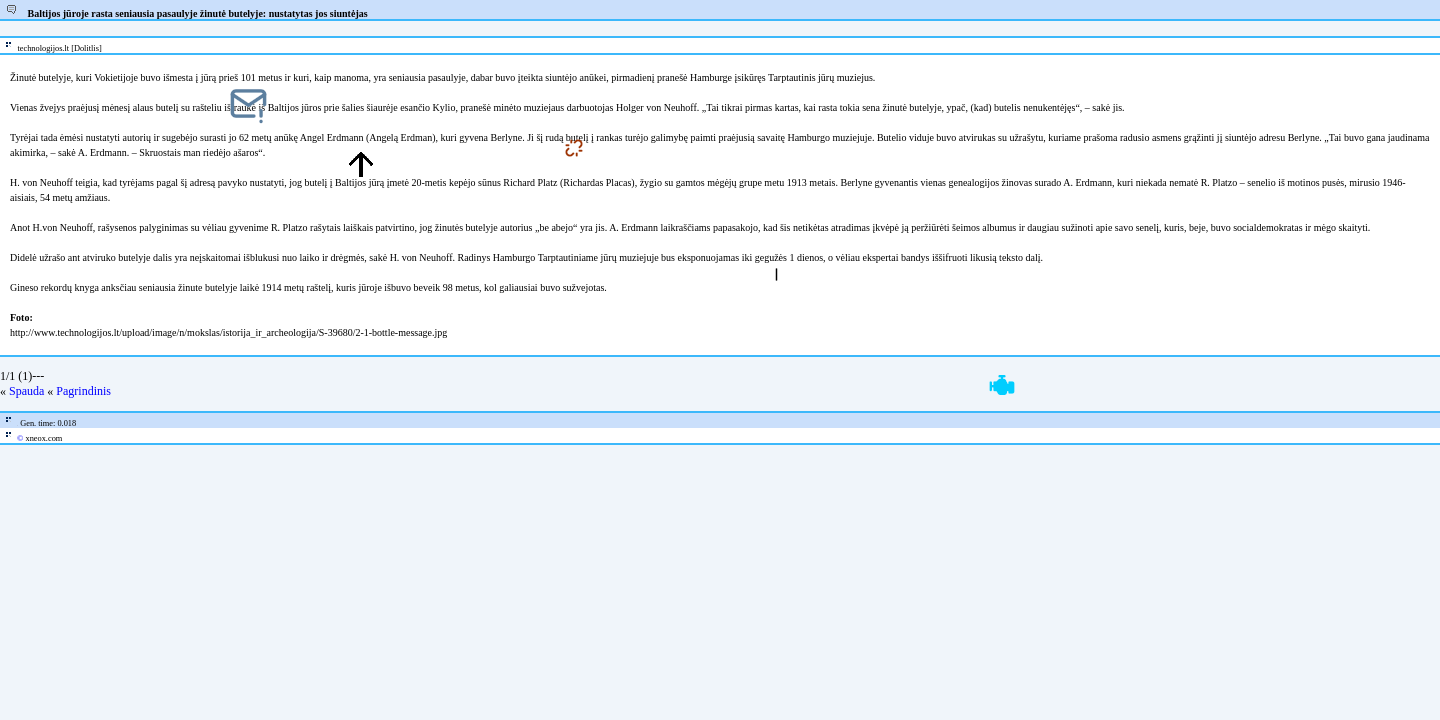 Image resolution: width=1440 pixels, height=720 pixels. What do you see at coordinates (776, 274) in the screenshot?
I see `indicates a count of one` at bounding box center [776, 274].